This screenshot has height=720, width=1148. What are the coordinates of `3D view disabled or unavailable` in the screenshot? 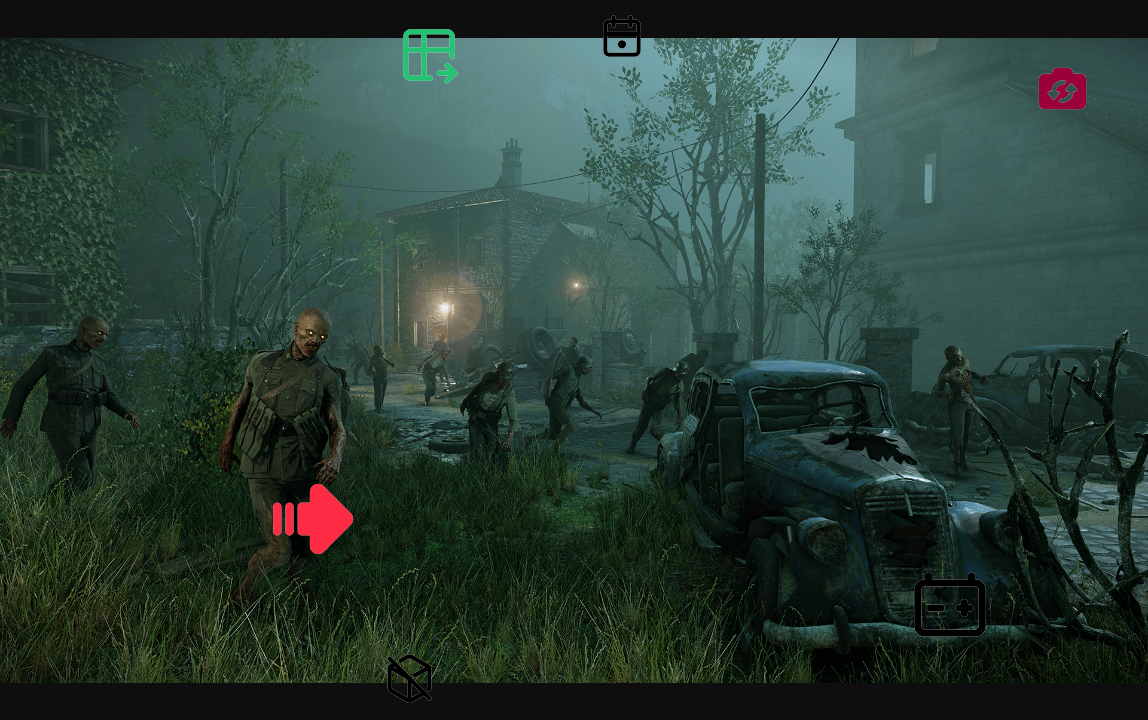 It's located at (409, 678).